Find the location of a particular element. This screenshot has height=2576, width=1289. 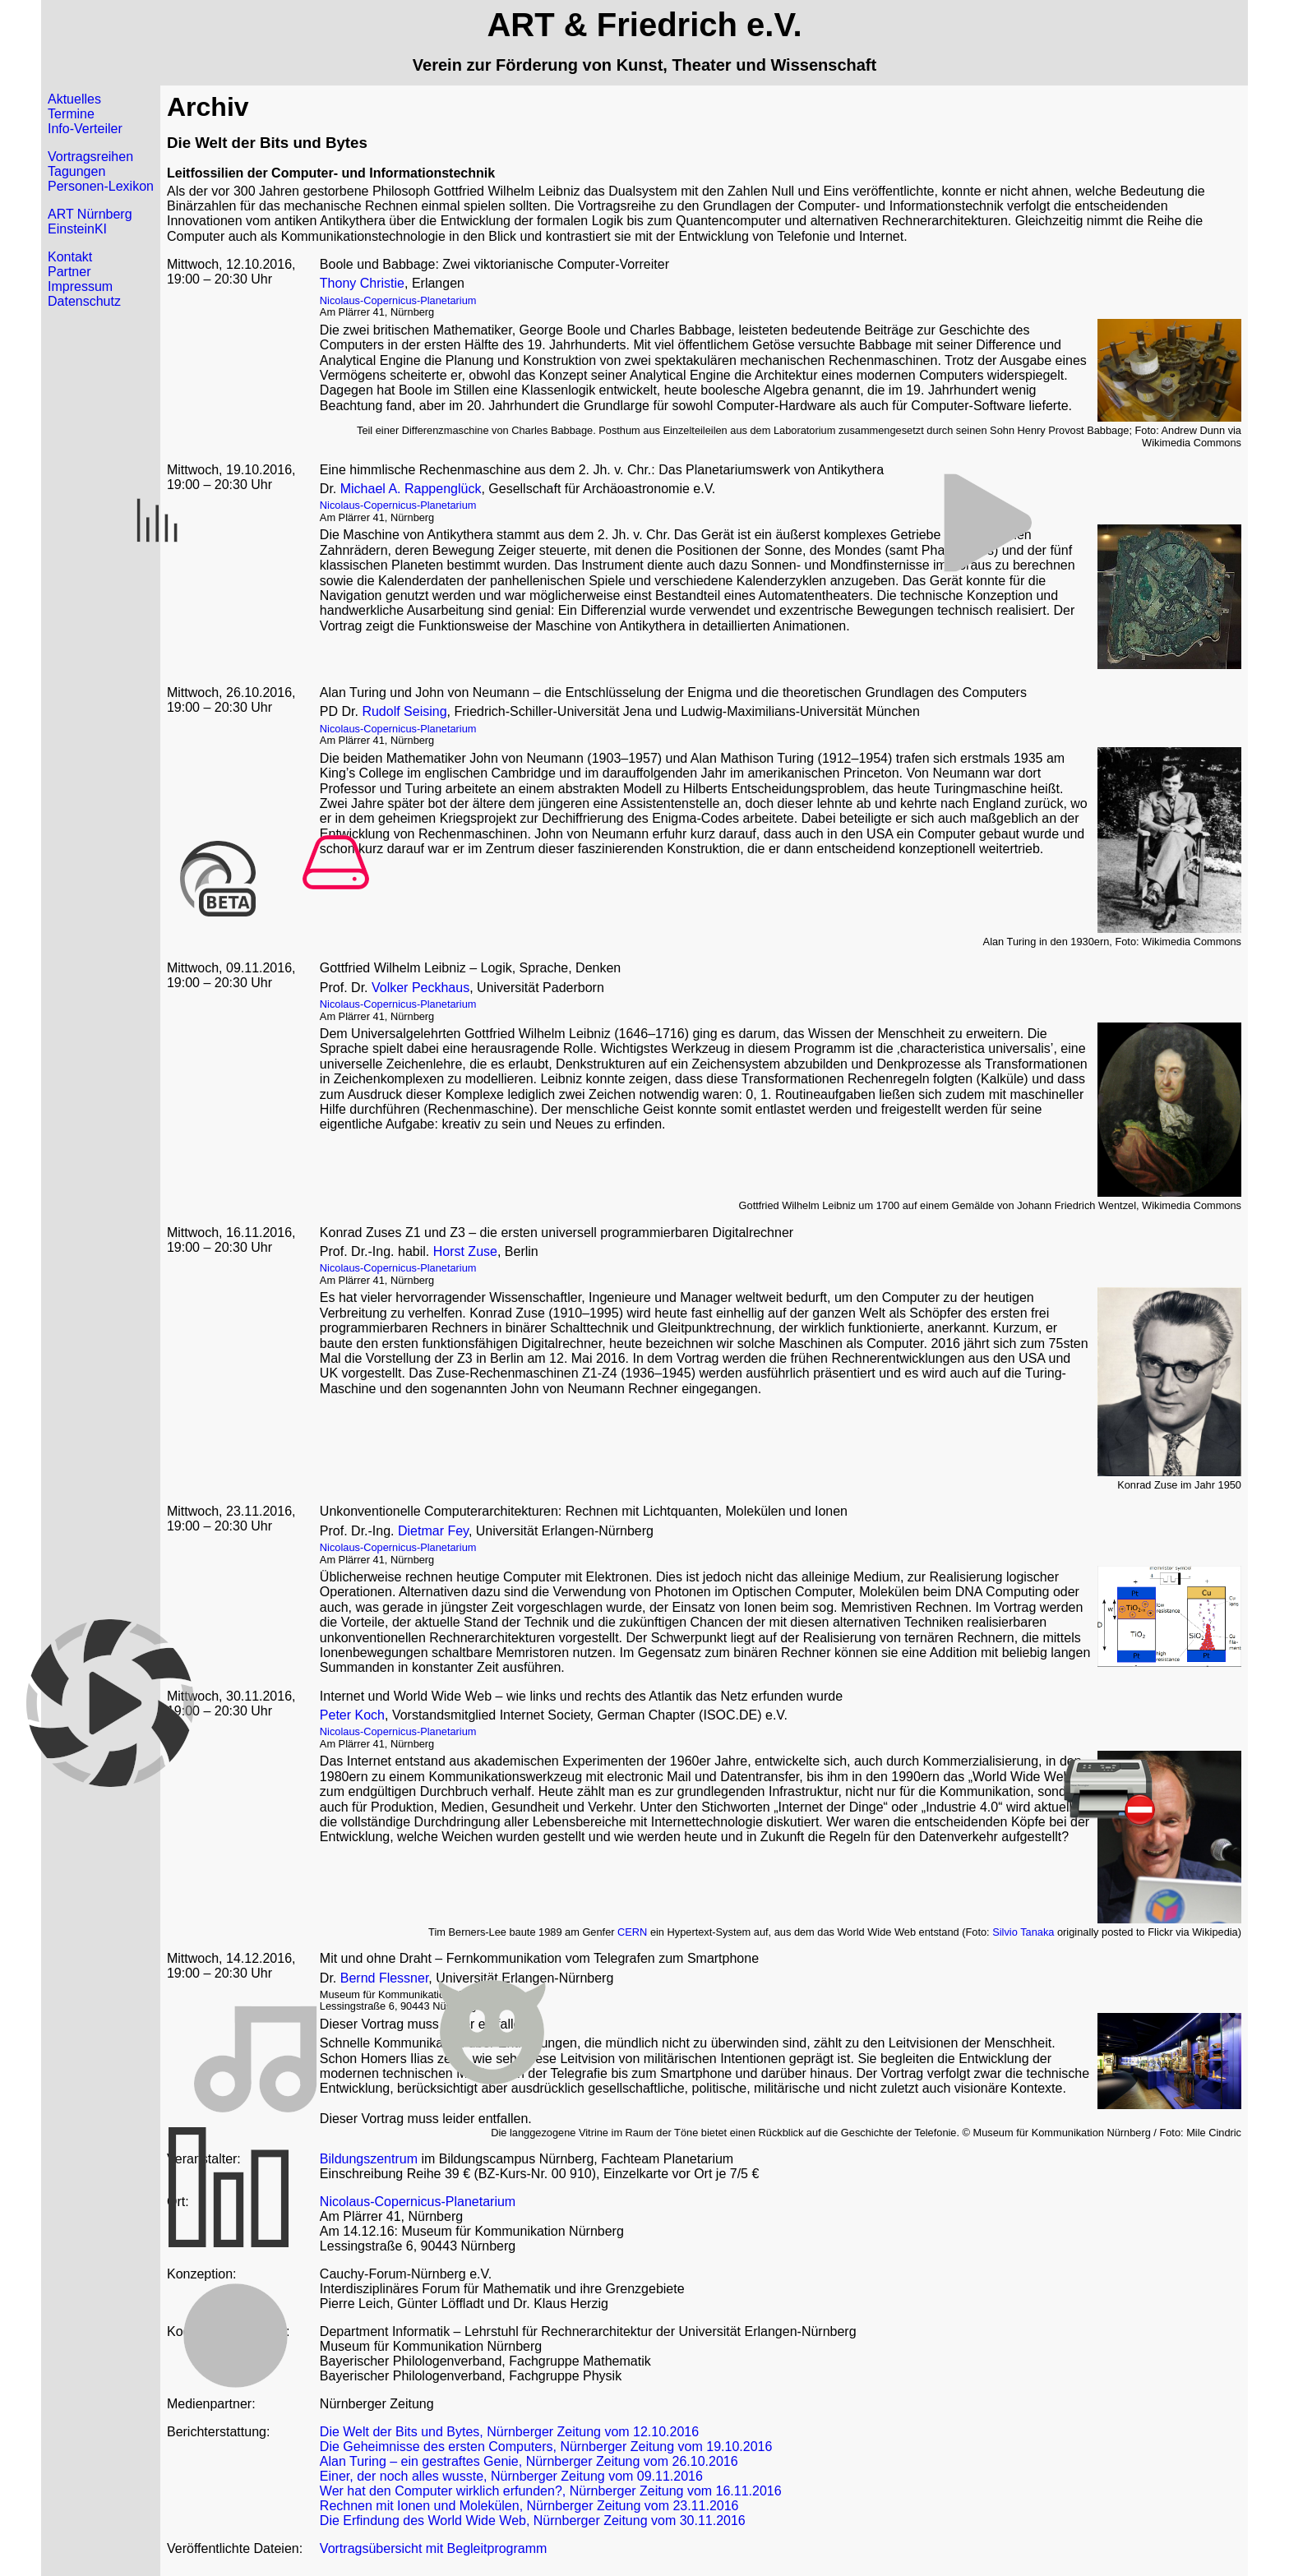

open your music folder is located at coordinates (259, 2055).